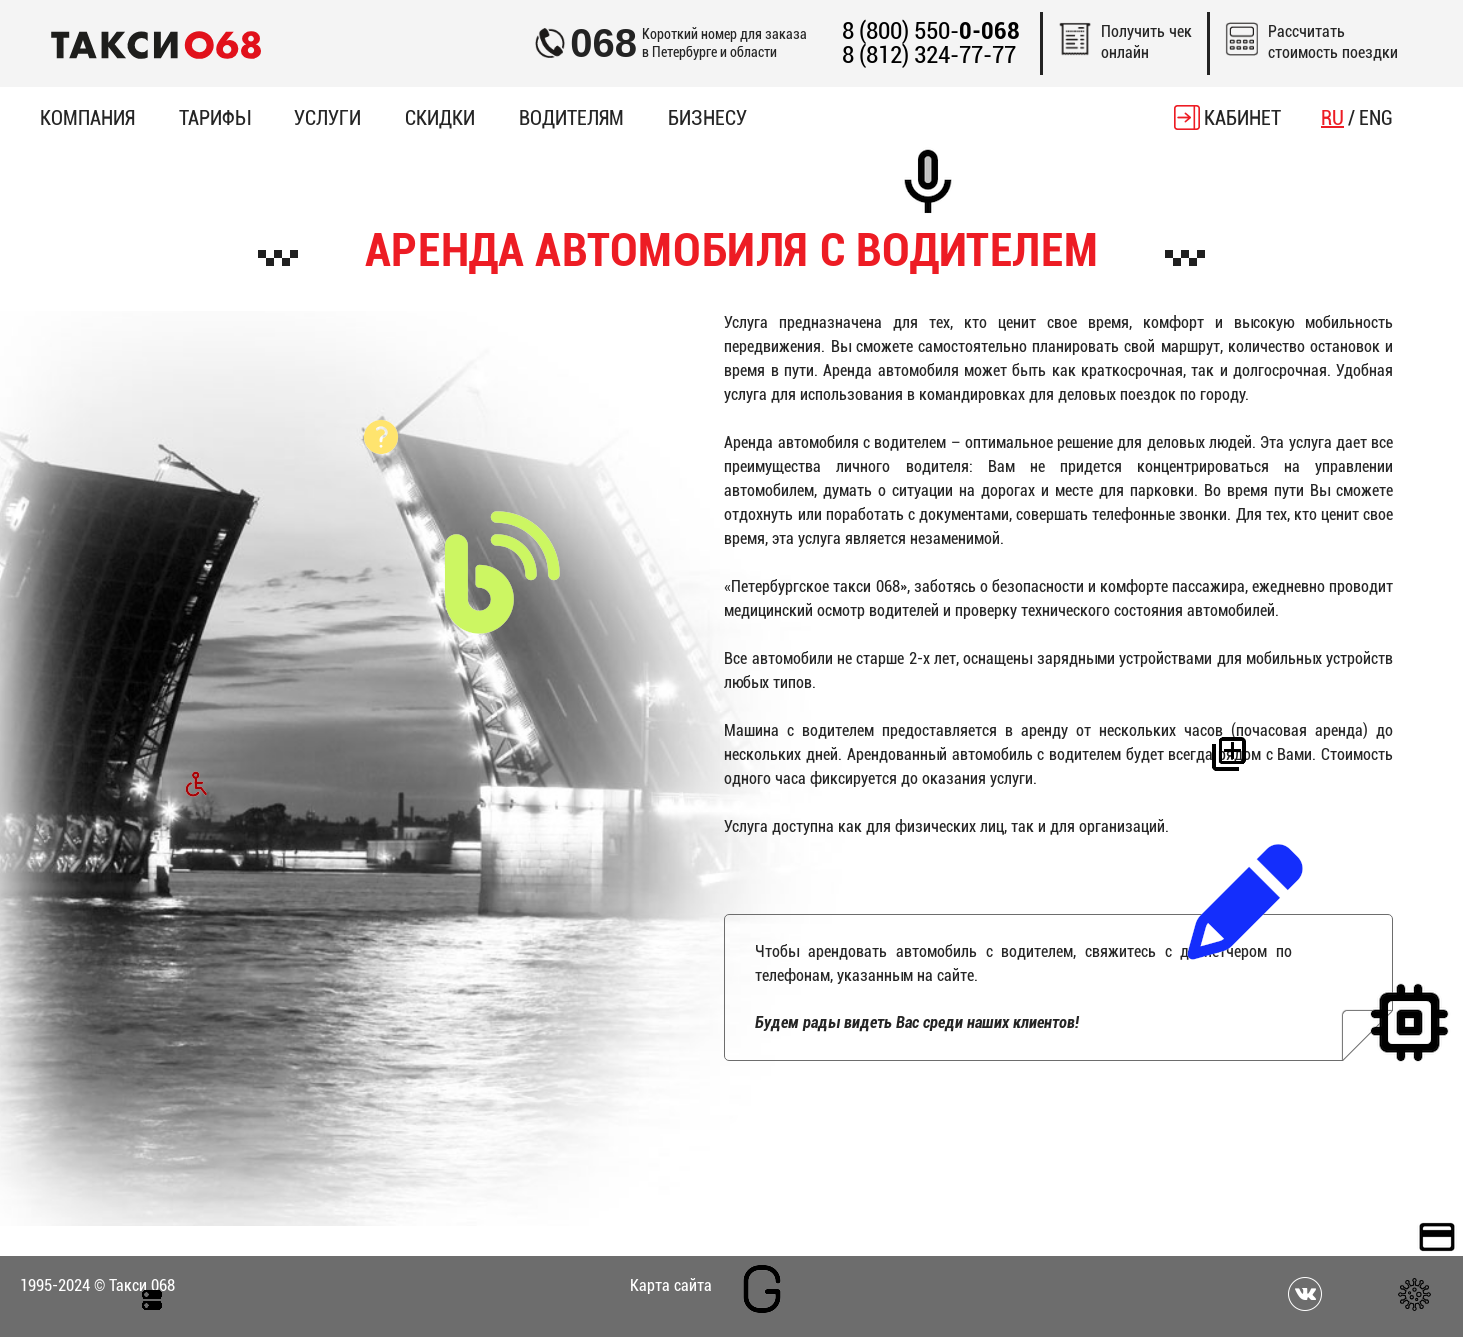 The height and width of the screenshot is (1337, 1463). What do you see at coordinates (1245, 902) in the screenshot?
I see `edit or modify content` at bounding box center [1245, 902].